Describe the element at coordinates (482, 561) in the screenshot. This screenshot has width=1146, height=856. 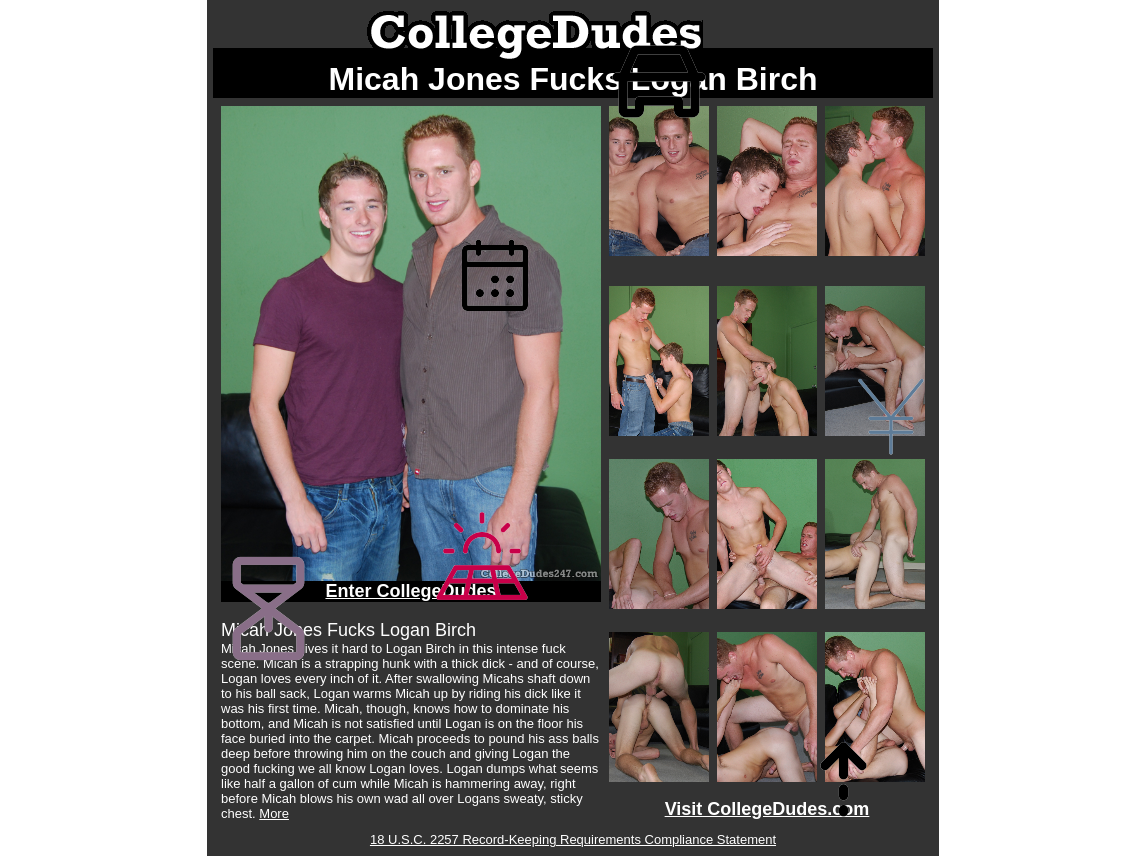
I see `view solar energy status` at that location.